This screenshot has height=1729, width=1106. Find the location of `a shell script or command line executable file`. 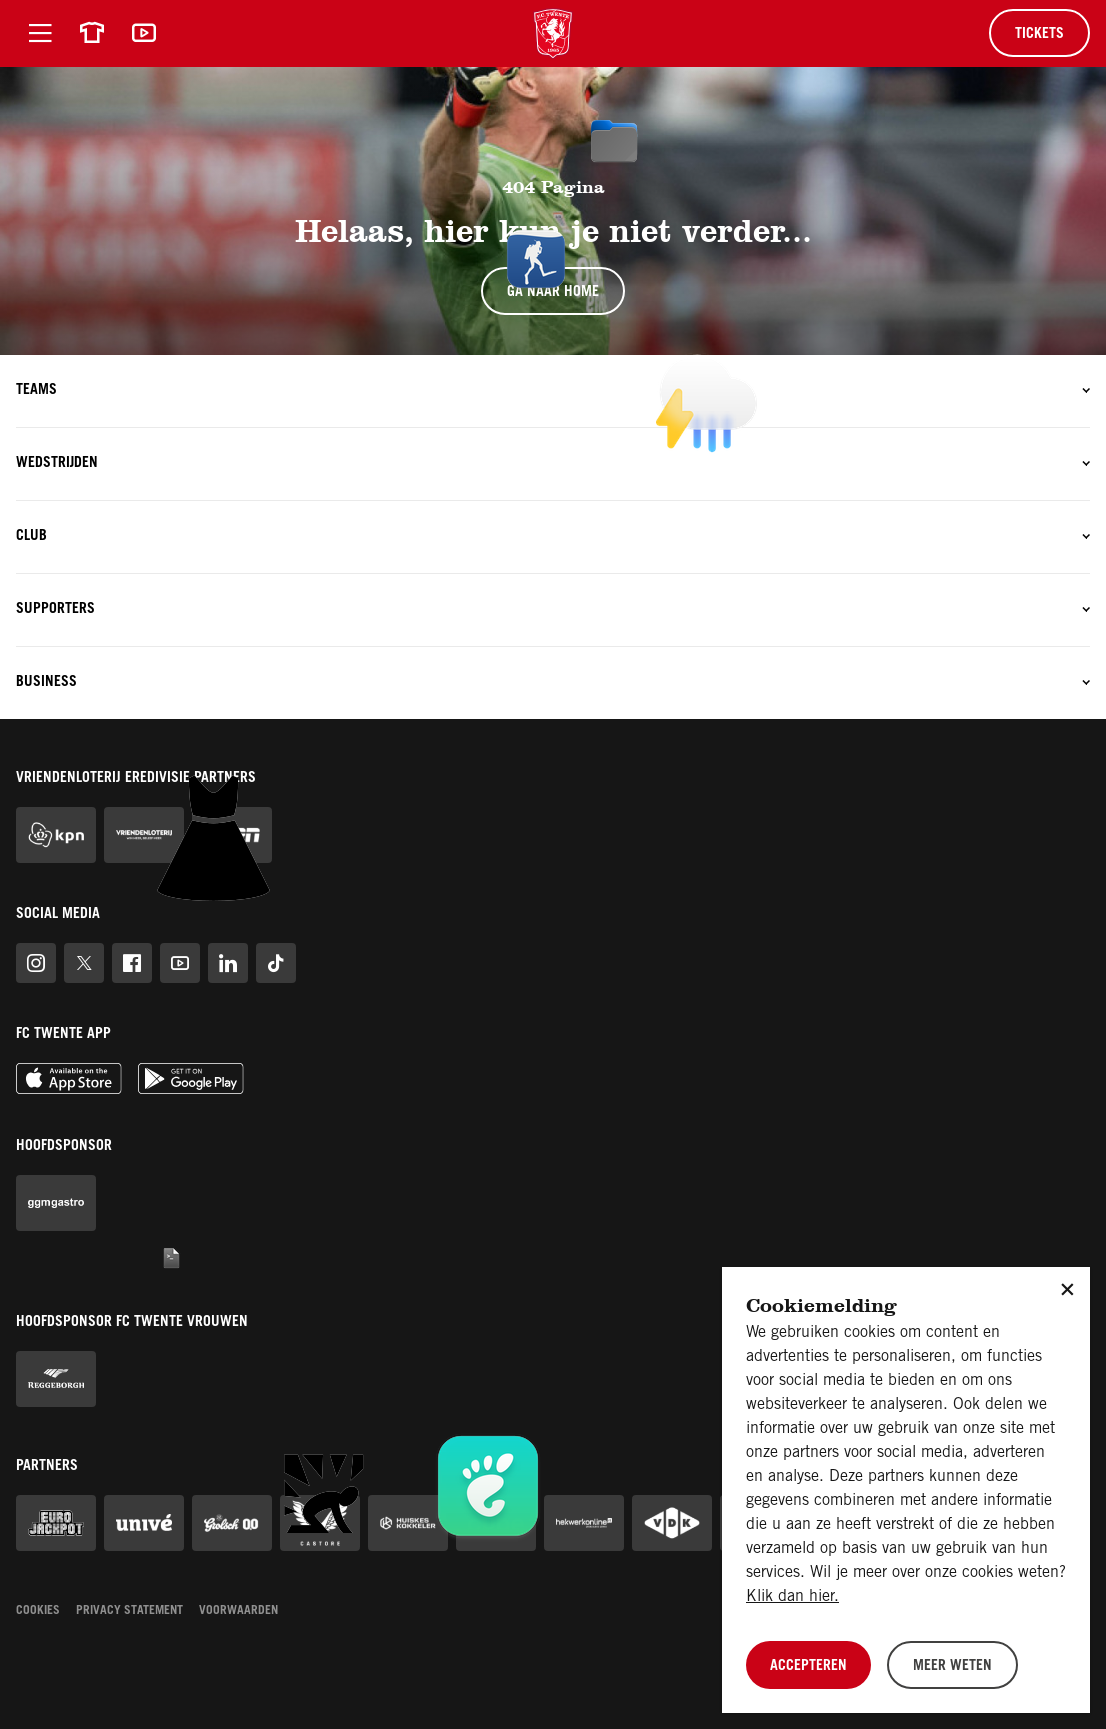

a shell script or command line executable file is located at coordinates (171, 1258).